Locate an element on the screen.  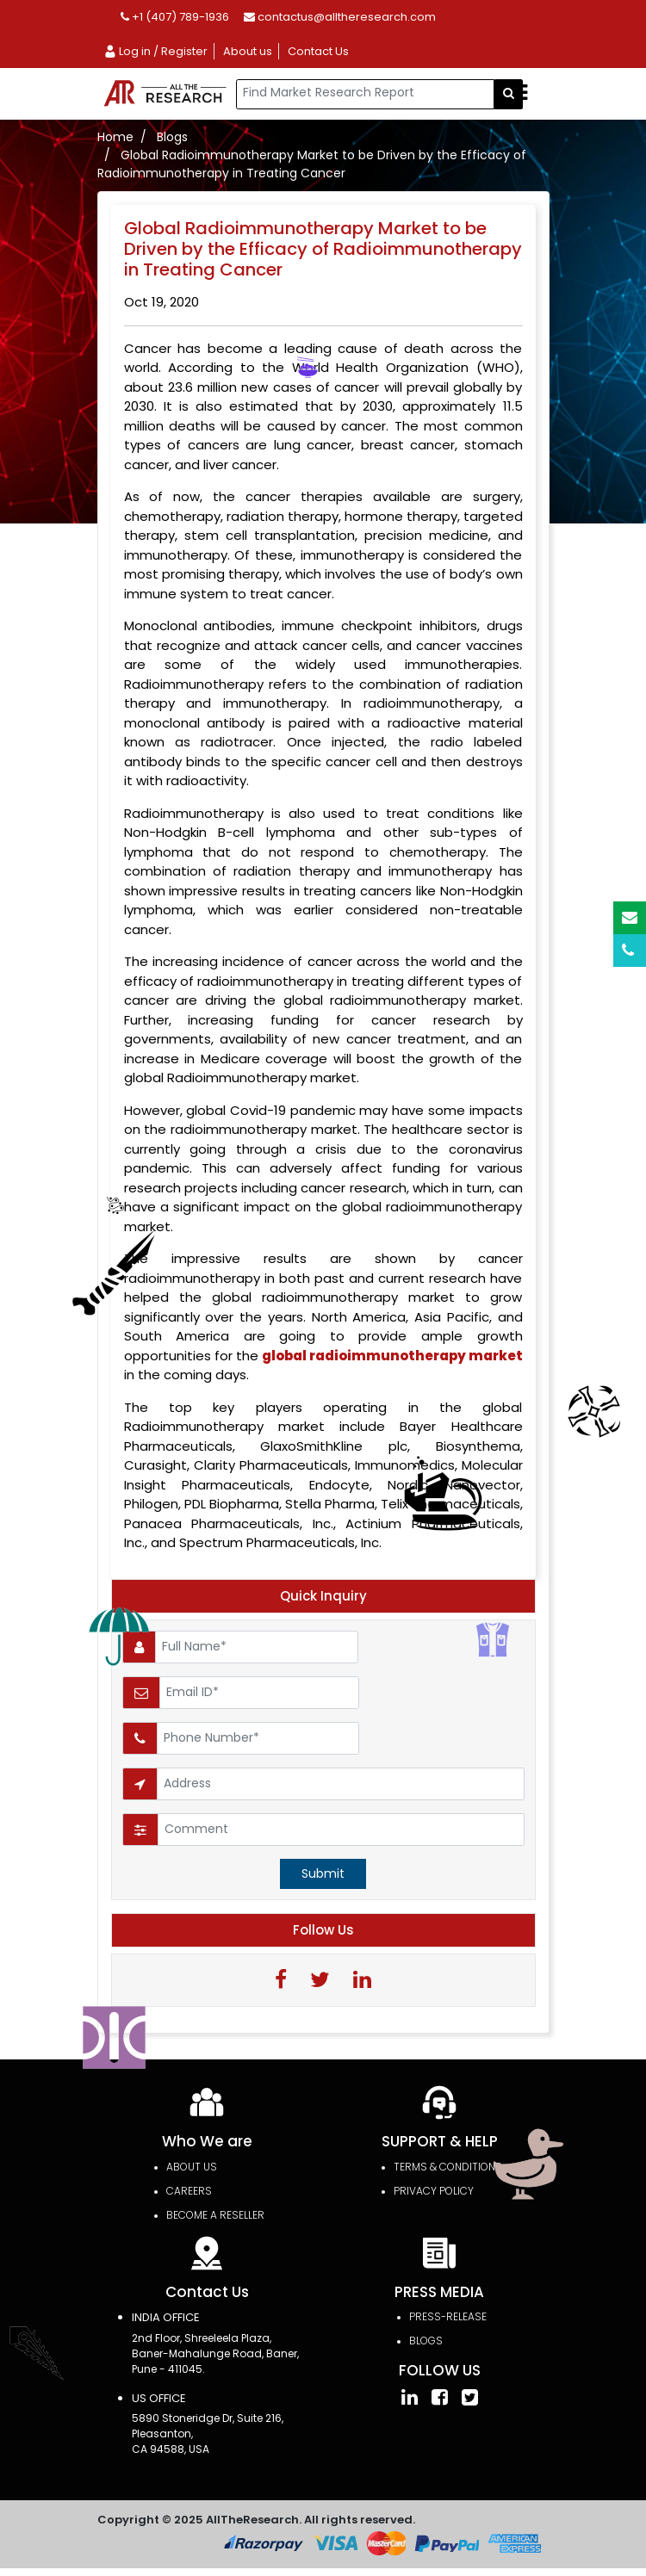
activate drilling or boring tool is located at coordinates (36, 2353).